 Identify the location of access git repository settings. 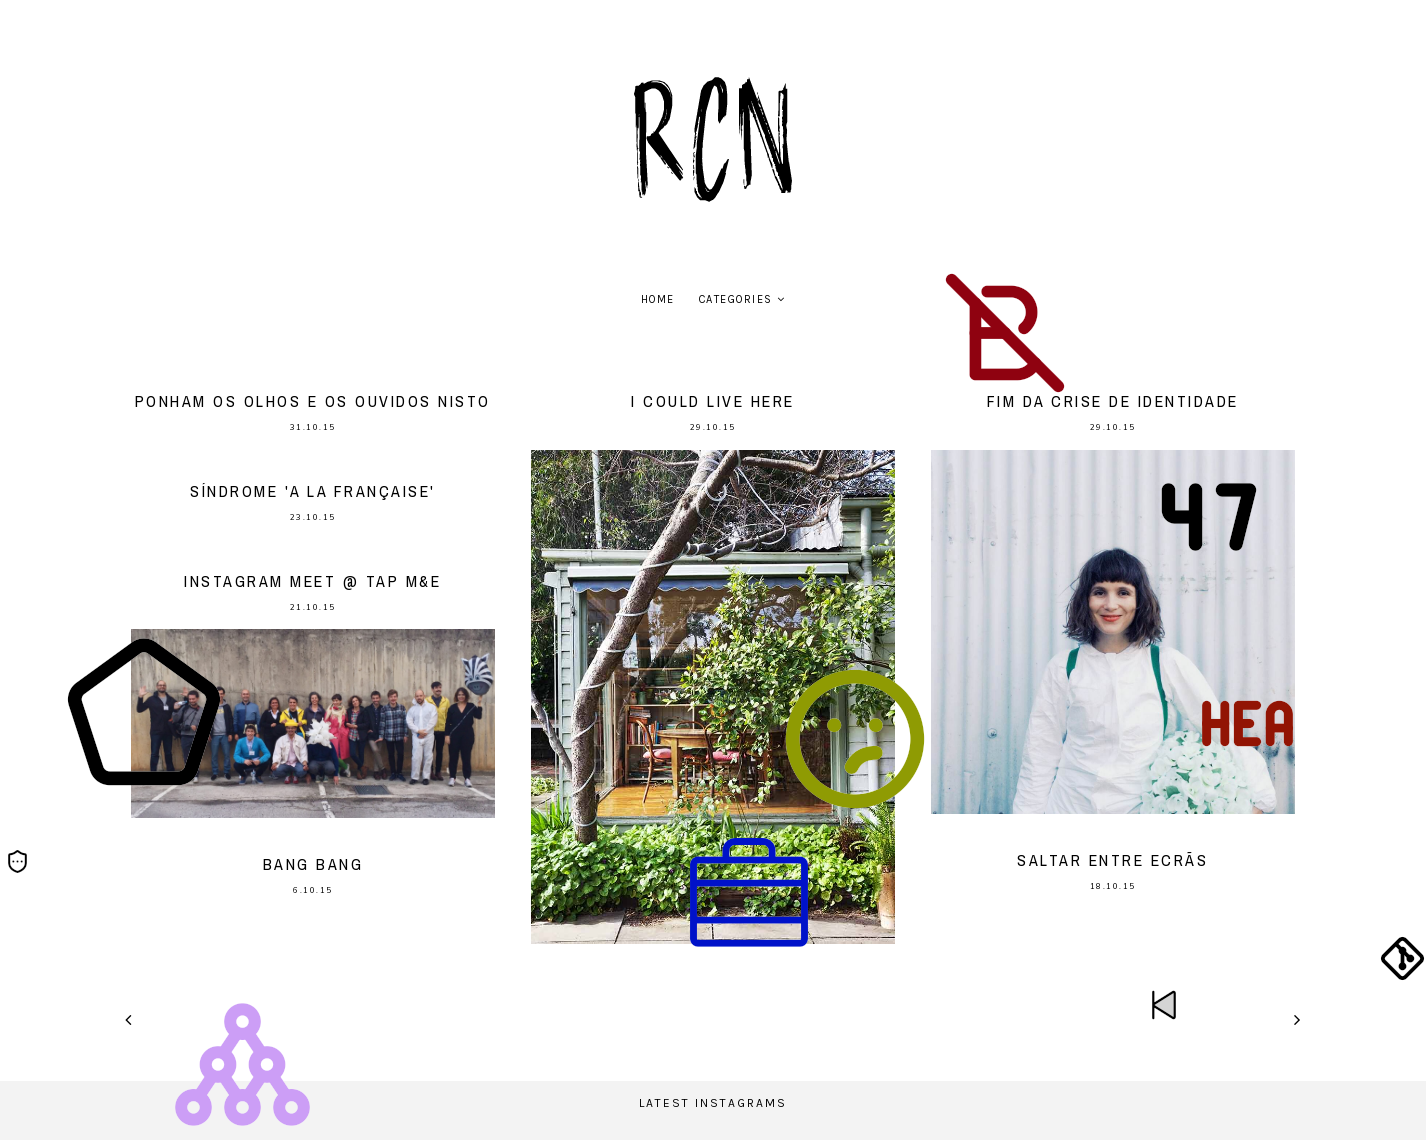
(1402, 958).